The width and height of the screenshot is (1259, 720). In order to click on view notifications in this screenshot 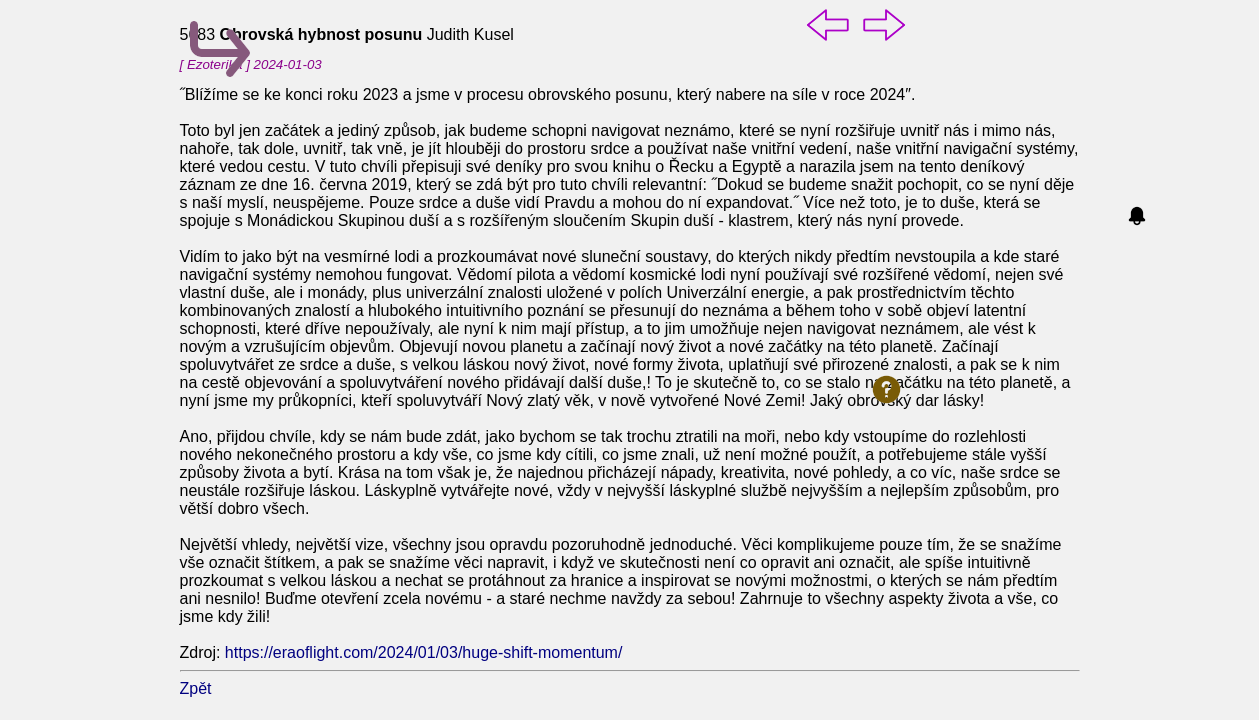, I will do `click(1137, 216)`.